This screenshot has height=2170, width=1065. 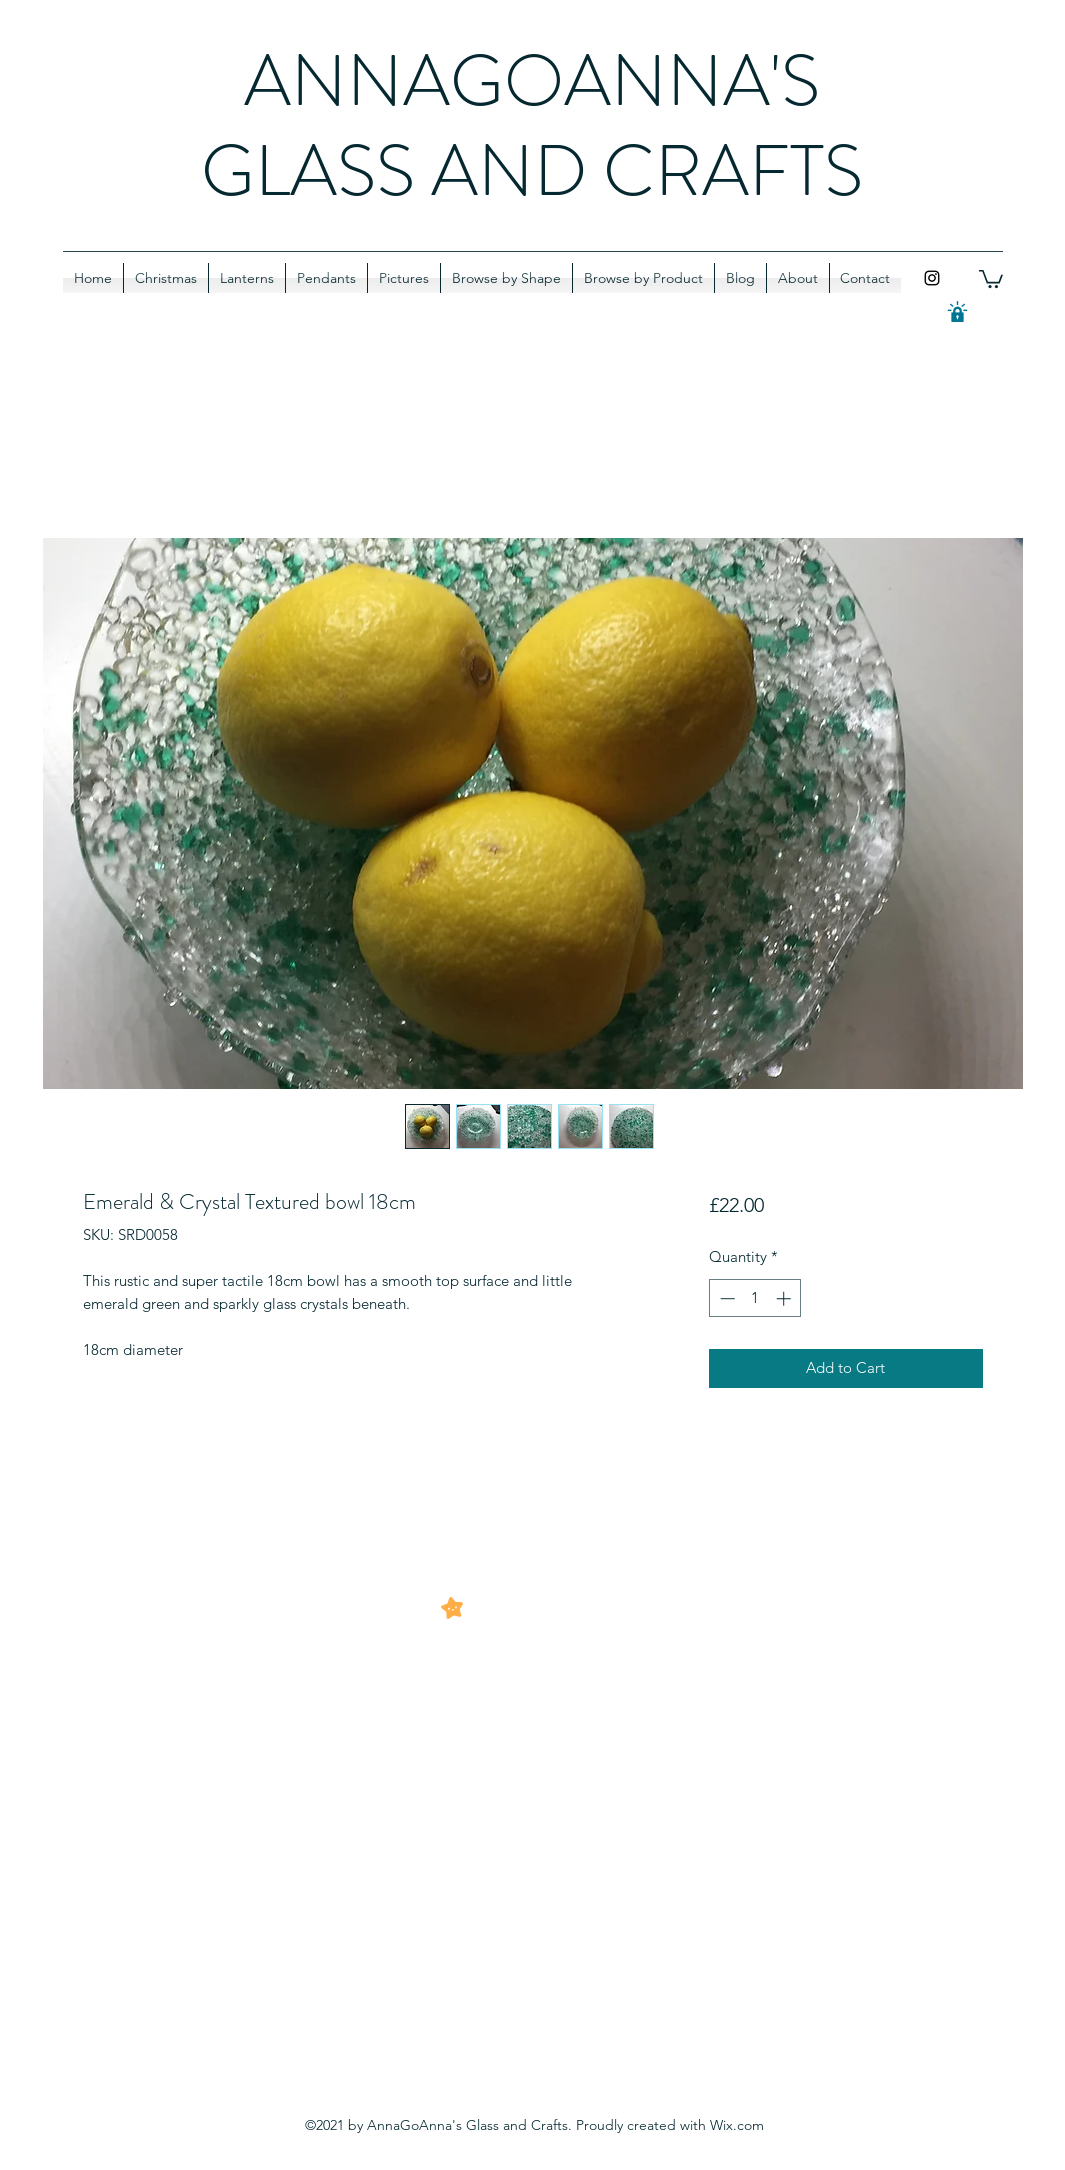 I want to click on gleam programming language logo, so click(x=452, y=1608).